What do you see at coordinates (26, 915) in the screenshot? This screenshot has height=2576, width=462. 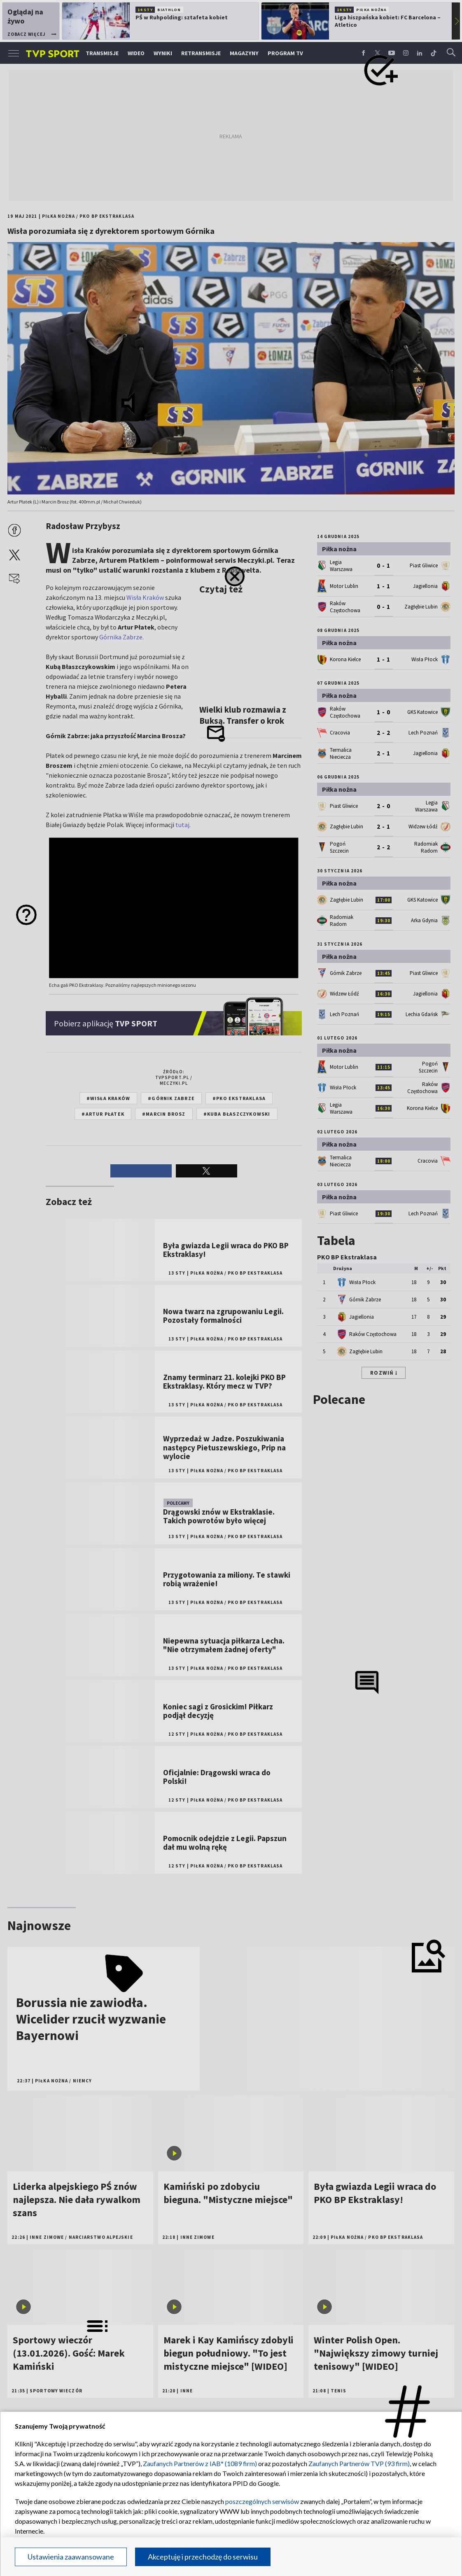 I see `access help or support options` at bounding box center [26, 915].